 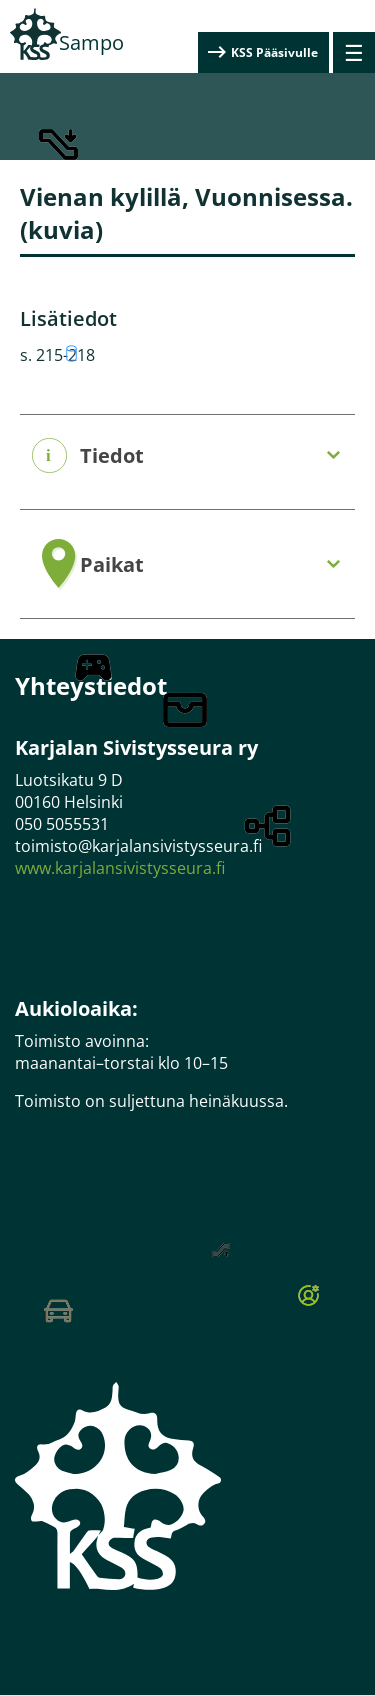 What do you see at coordinates (308, 1295) in the screenshot?
I see `access user profile settings` at bounding box center [308, 1295].